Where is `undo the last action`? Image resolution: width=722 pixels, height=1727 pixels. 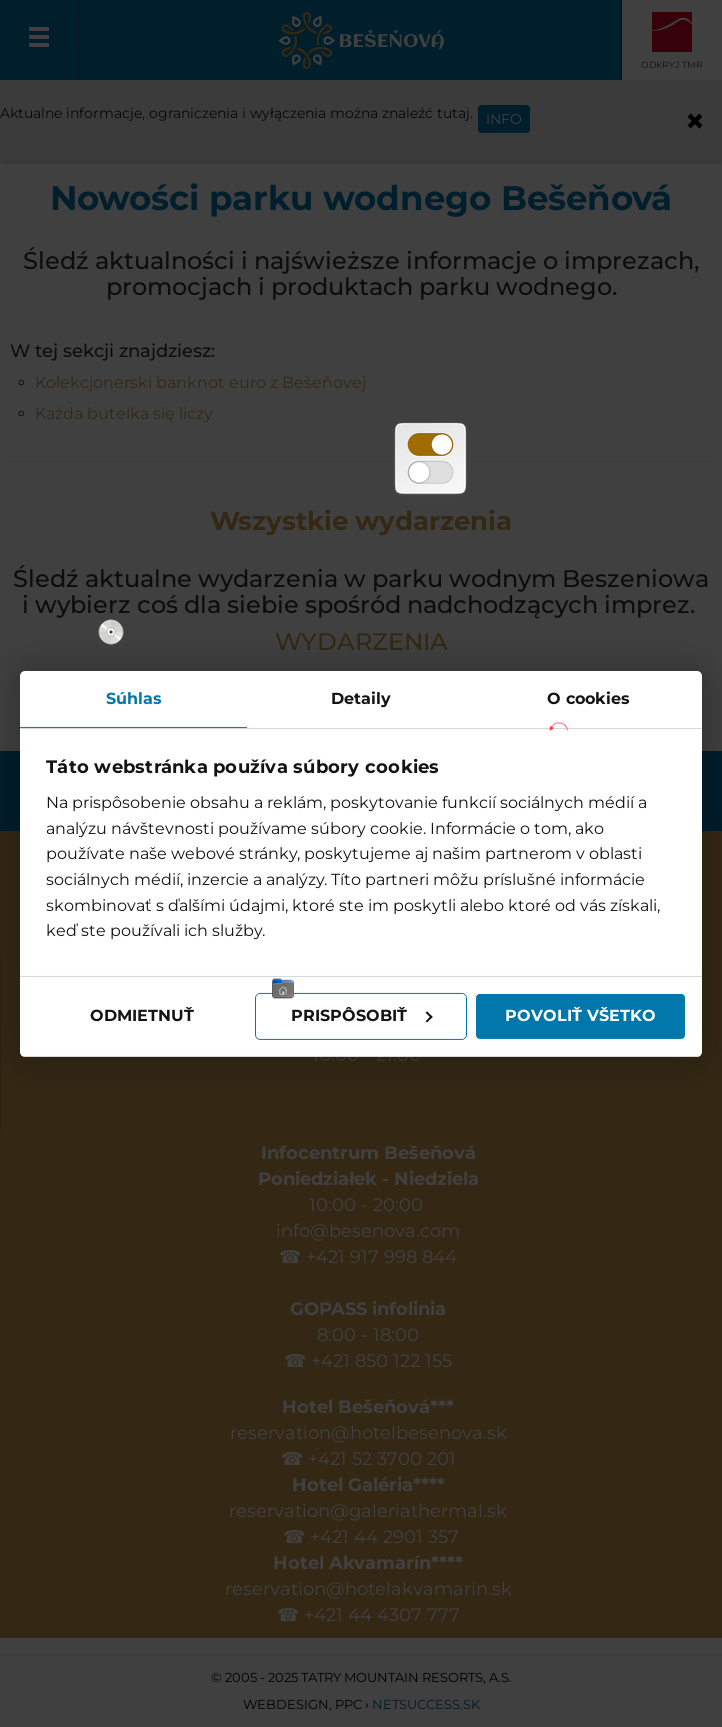
undo the last action is located at coordinates (558, 726).